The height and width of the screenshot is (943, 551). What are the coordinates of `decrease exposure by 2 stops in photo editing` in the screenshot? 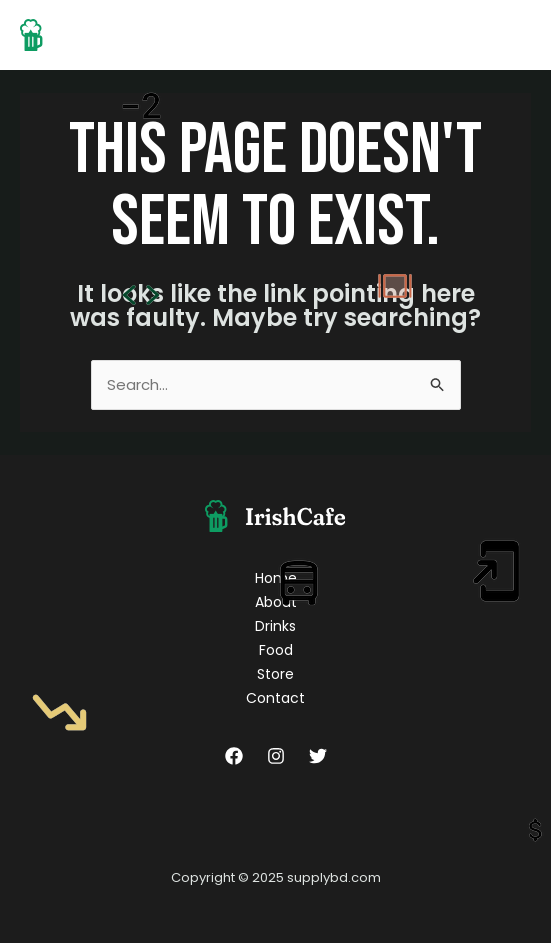 It's located at (142, 106).